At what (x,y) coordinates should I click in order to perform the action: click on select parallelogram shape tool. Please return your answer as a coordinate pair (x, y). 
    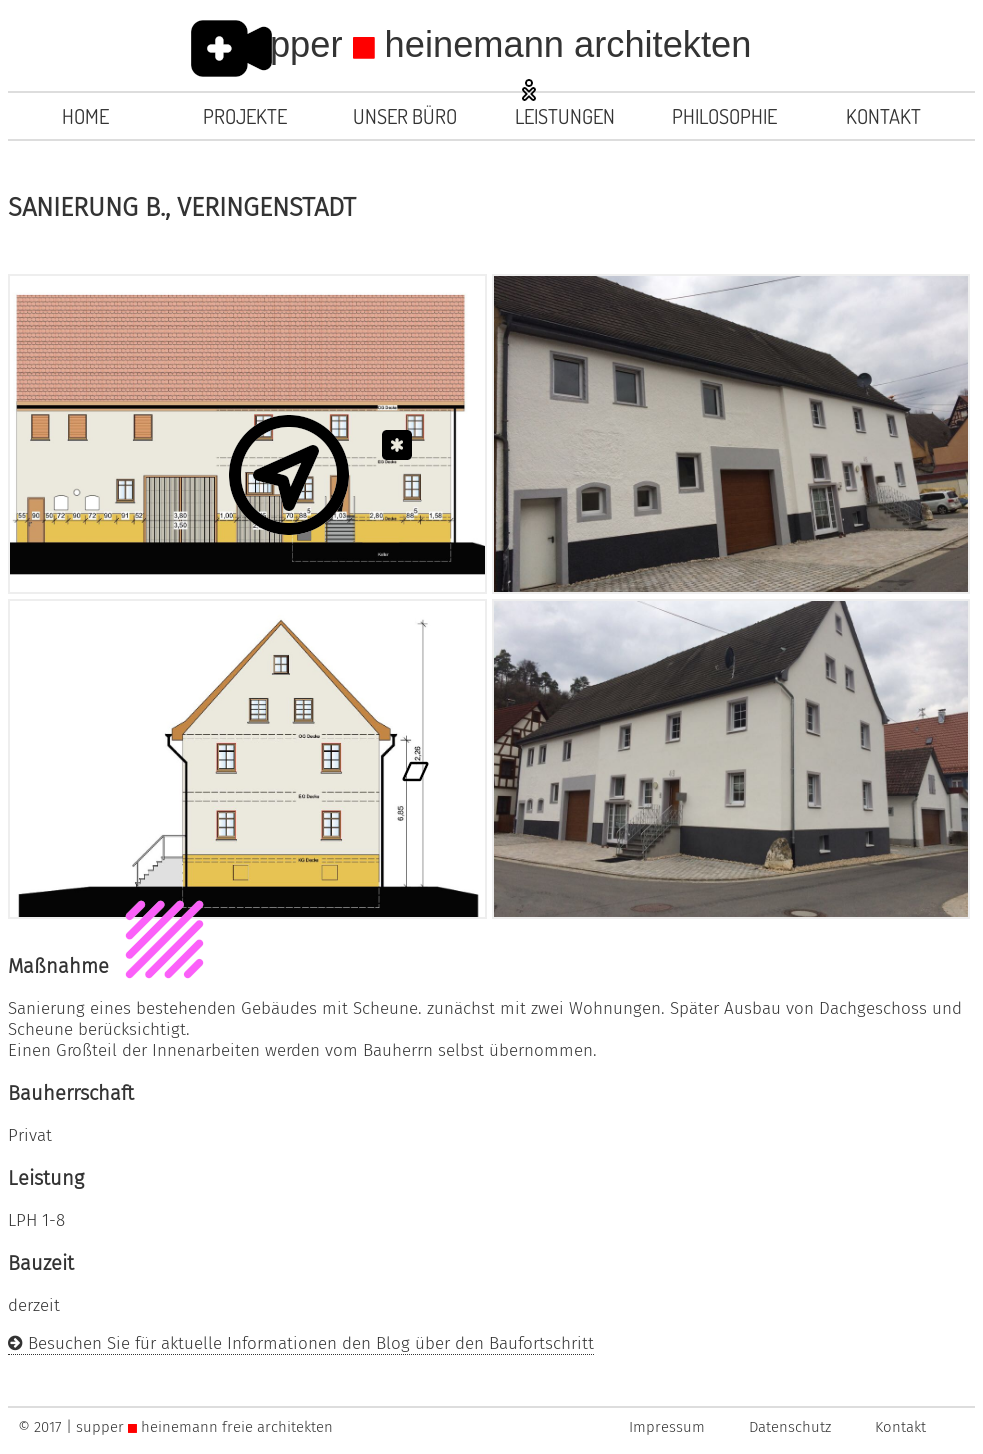
    Looking at the image, I should click on (415, 771).